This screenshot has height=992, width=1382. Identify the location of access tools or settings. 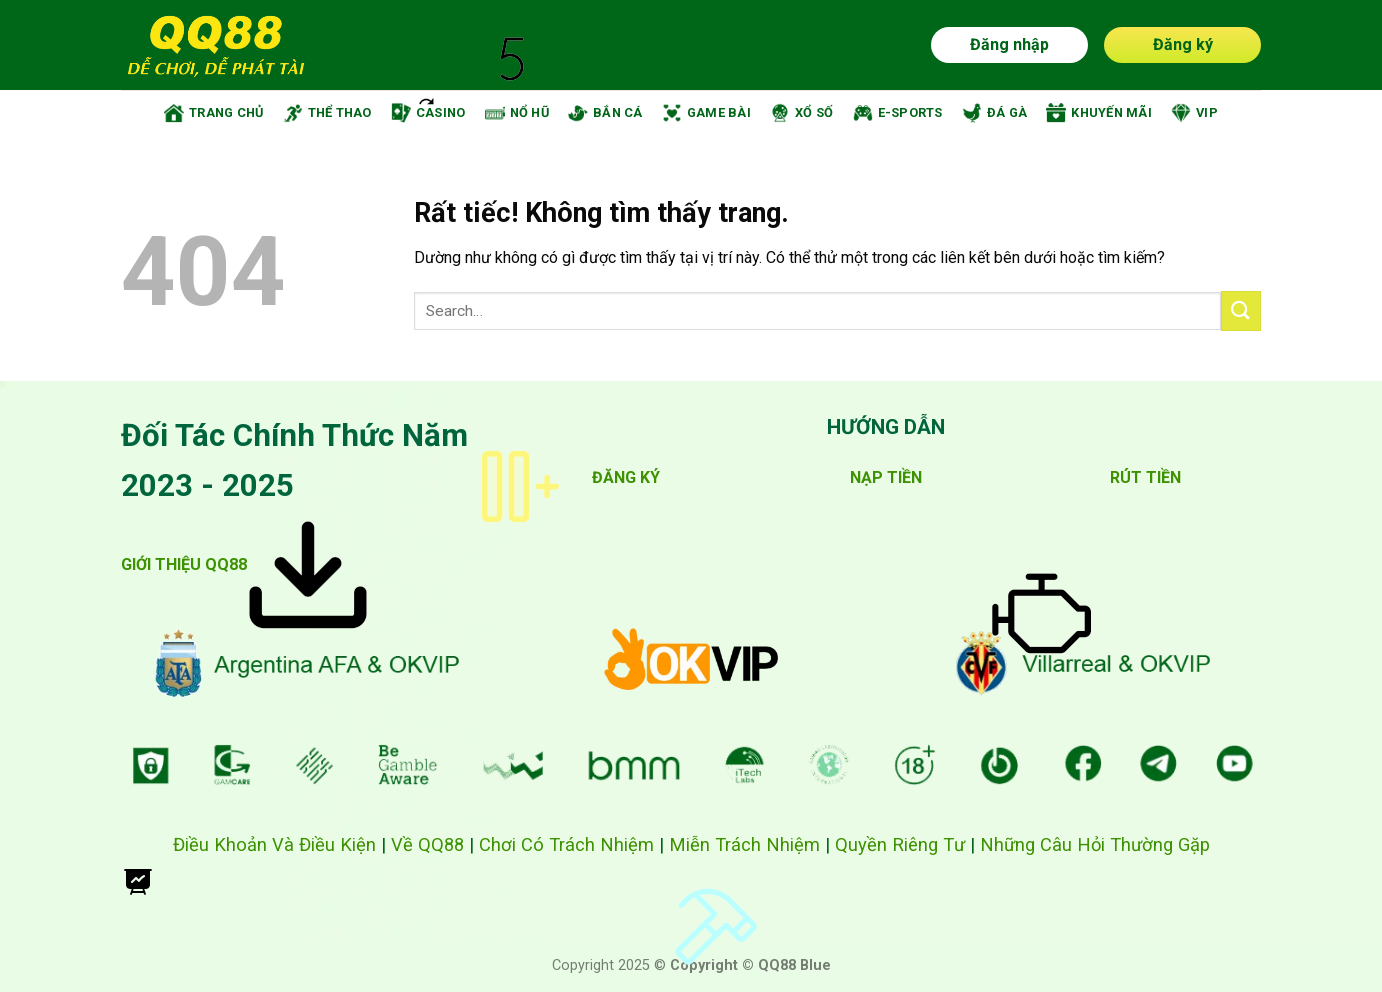
(712, 928).